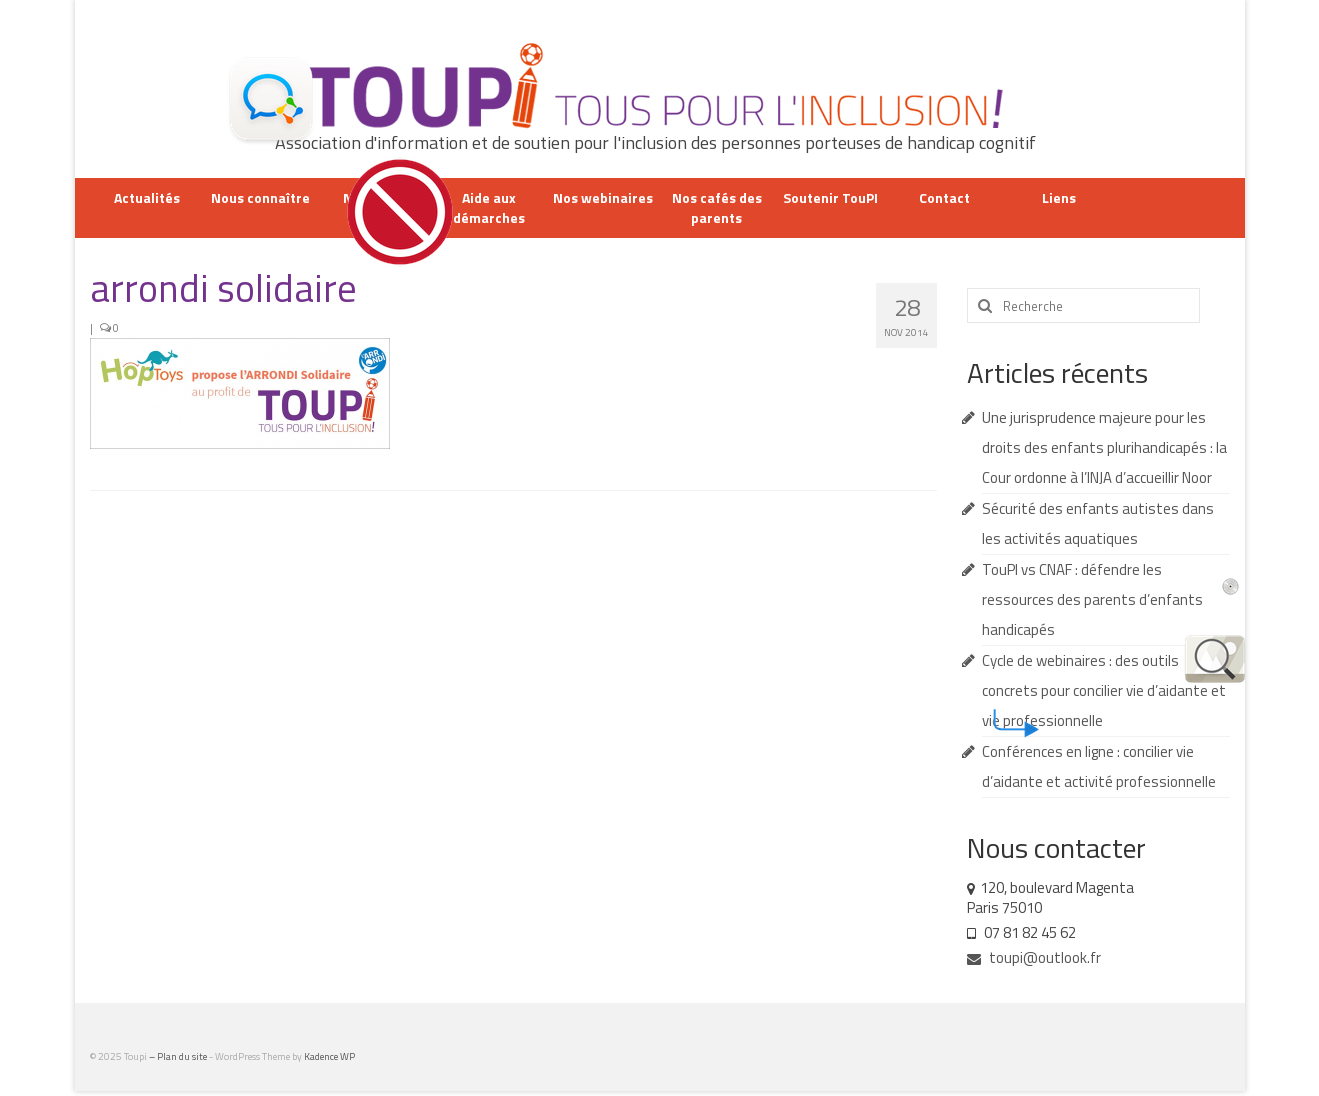 The height and width of the screenshot is (1096, 1319). What do you see at coordinates (400, 212) in the screenshot?
I see `delete selected item` at bounding box center [400, 212].